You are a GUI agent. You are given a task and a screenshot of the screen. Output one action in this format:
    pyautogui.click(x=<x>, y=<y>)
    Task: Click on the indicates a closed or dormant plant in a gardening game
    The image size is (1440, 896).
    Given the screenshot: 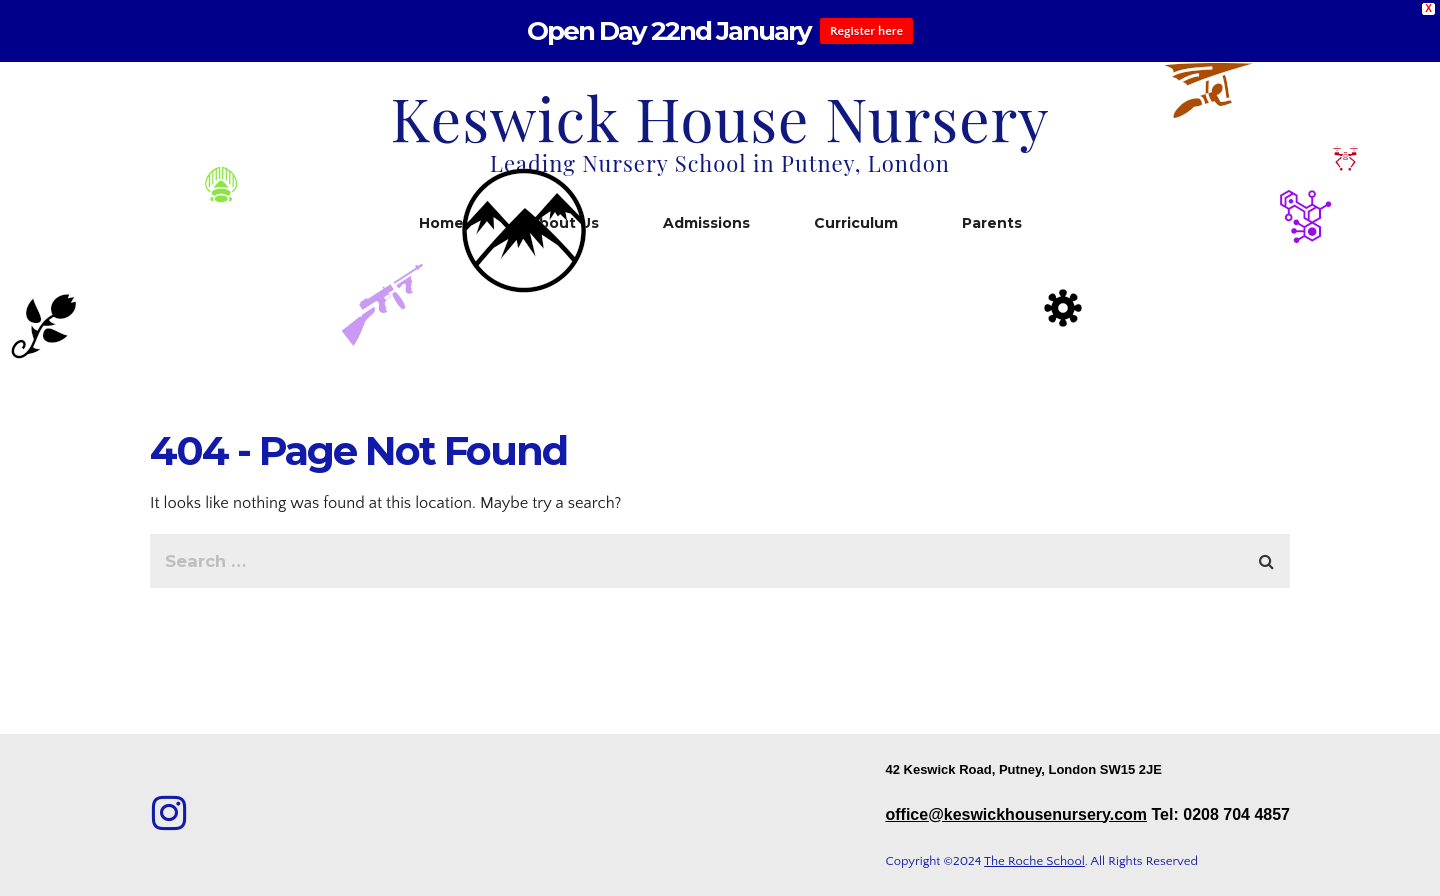 What is the action you would take?
    pyautogui.click(x=44, y=327)
    